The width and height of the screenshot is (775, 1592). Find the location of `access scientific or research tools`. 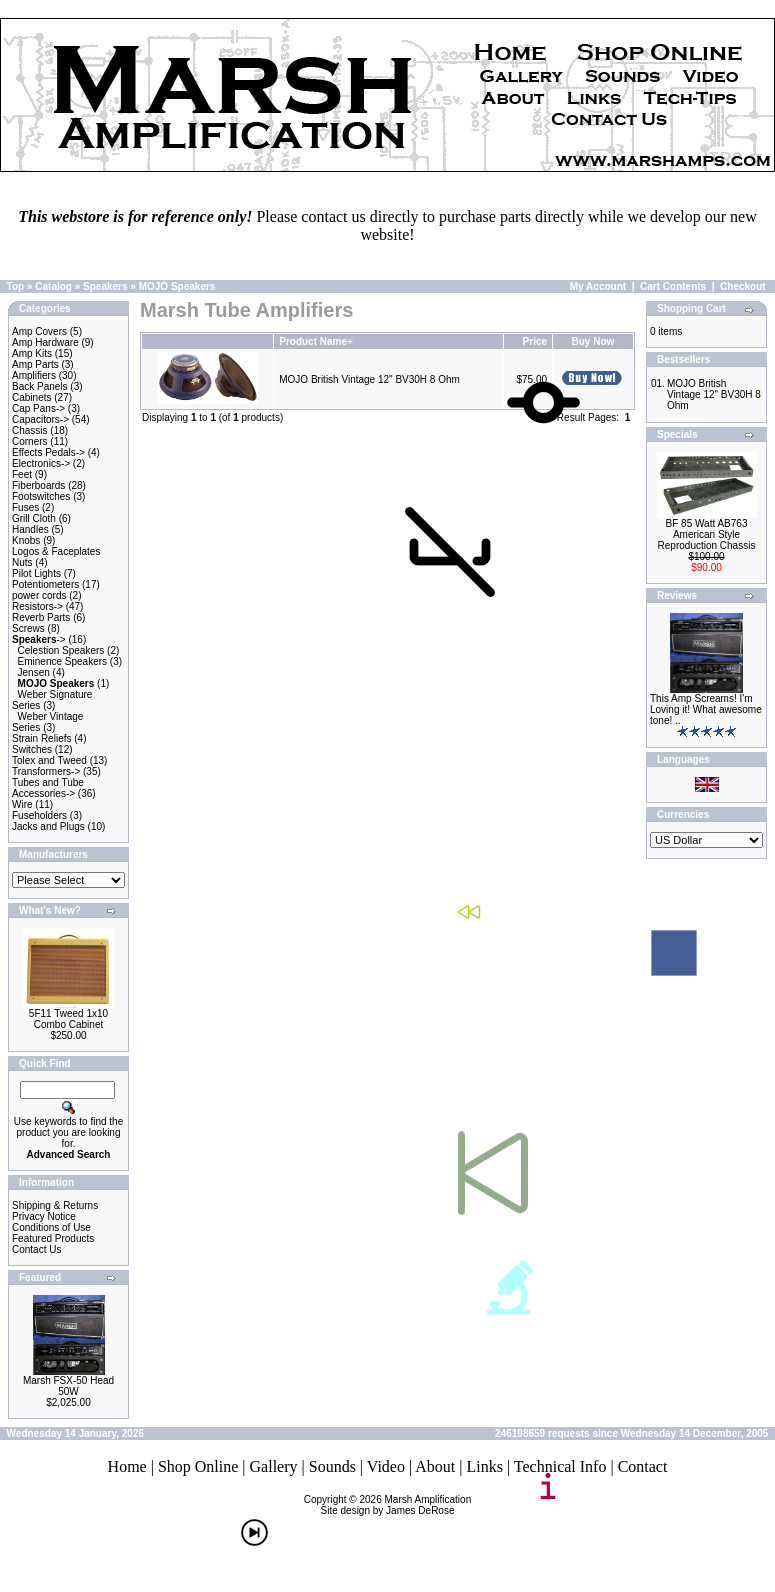

access scientific or research tools is located at coordinates (508, 1287).